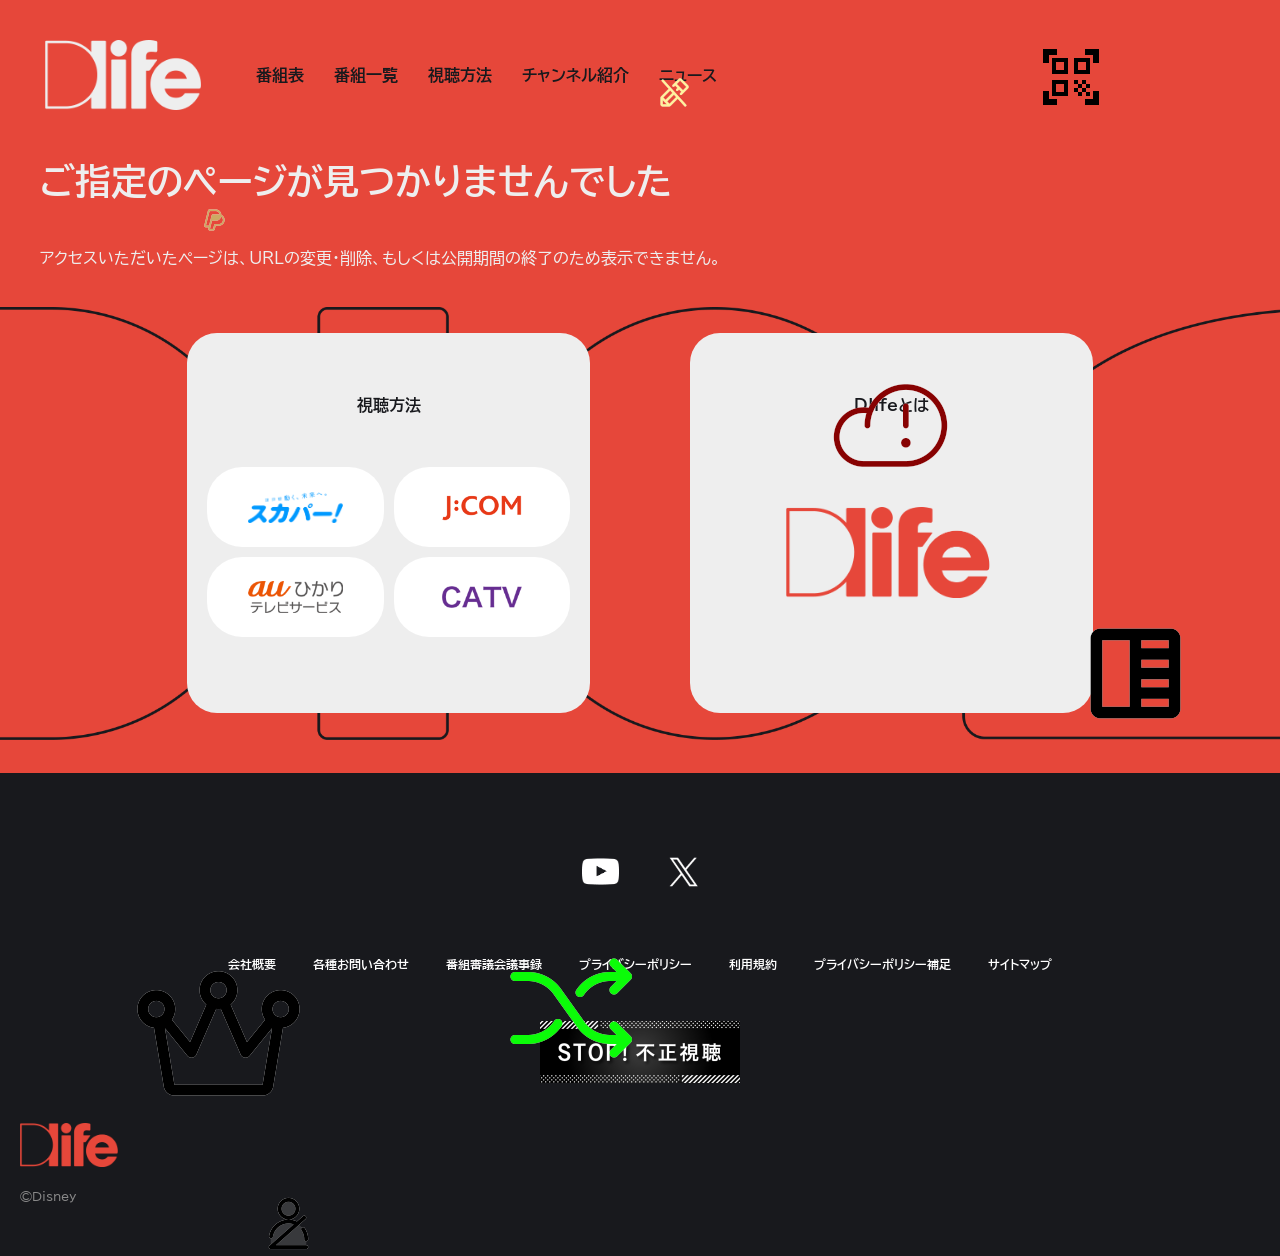 This screenshot has width=1280, height=1256. Describe the element at coordinates (890, 425) in the screenshot. I see `cloud storage warning or issue detected` at that location.